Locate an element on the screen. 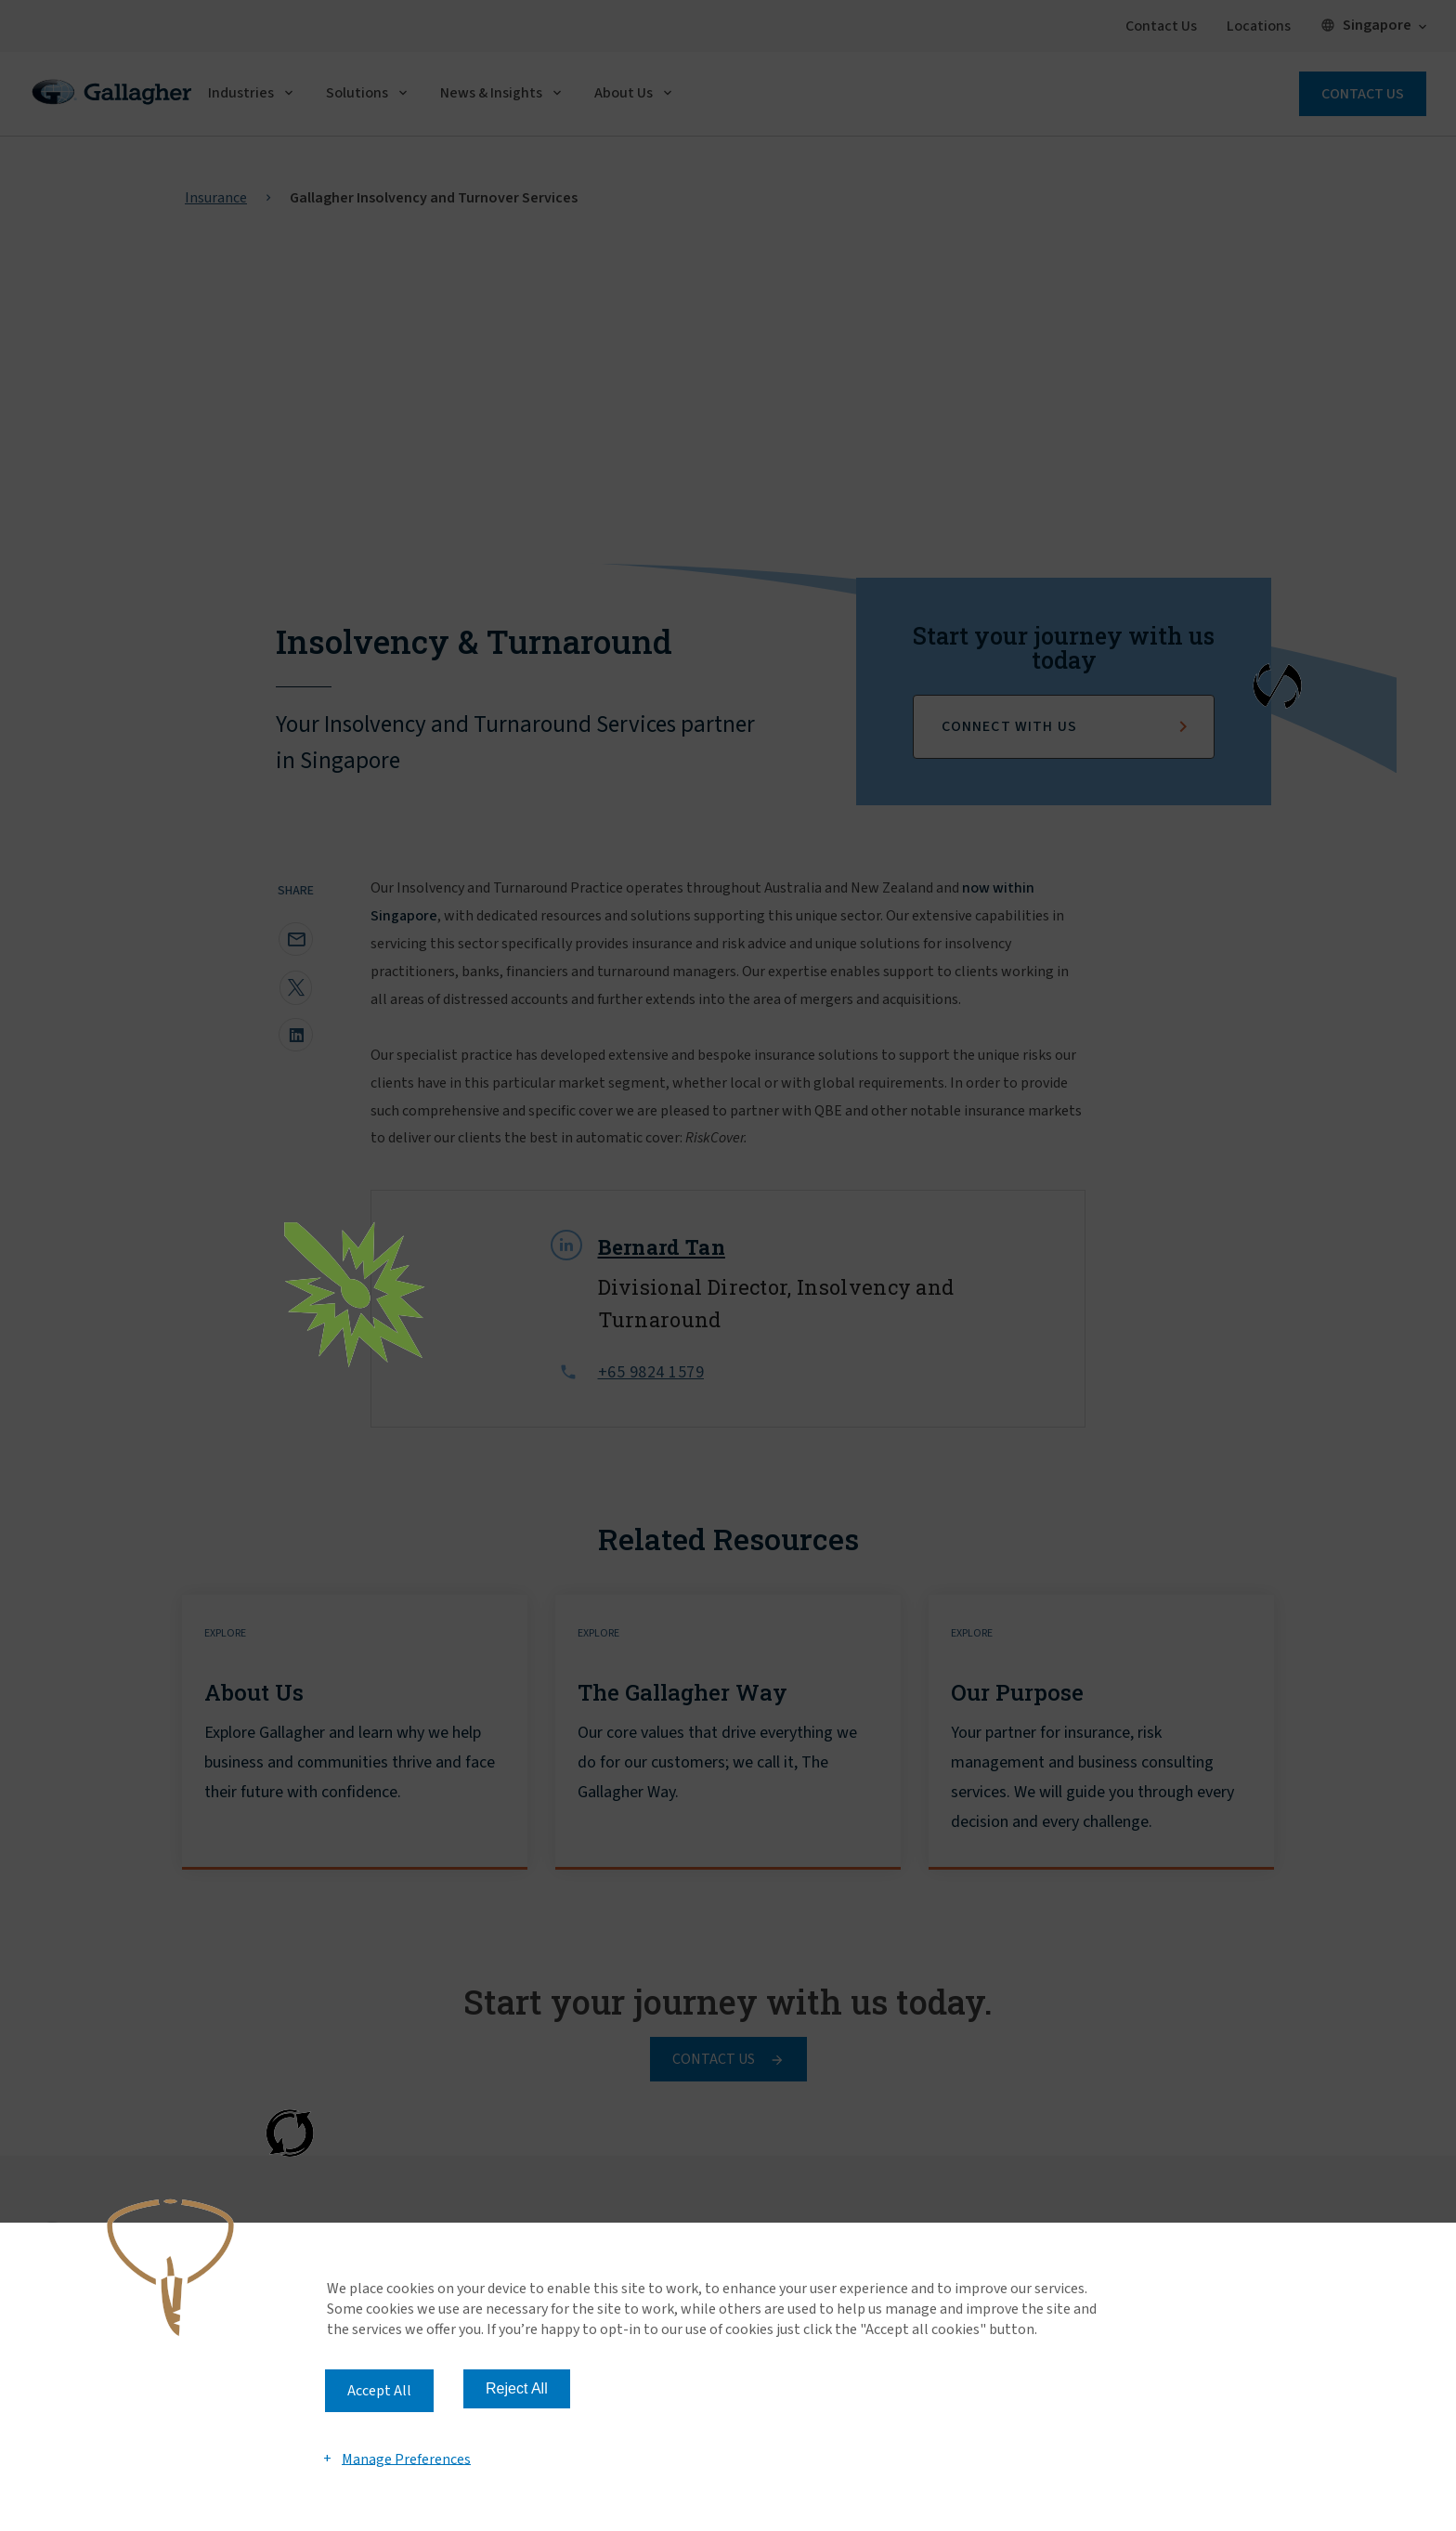  refresh or reload content is located at coordinates (290, 2133).